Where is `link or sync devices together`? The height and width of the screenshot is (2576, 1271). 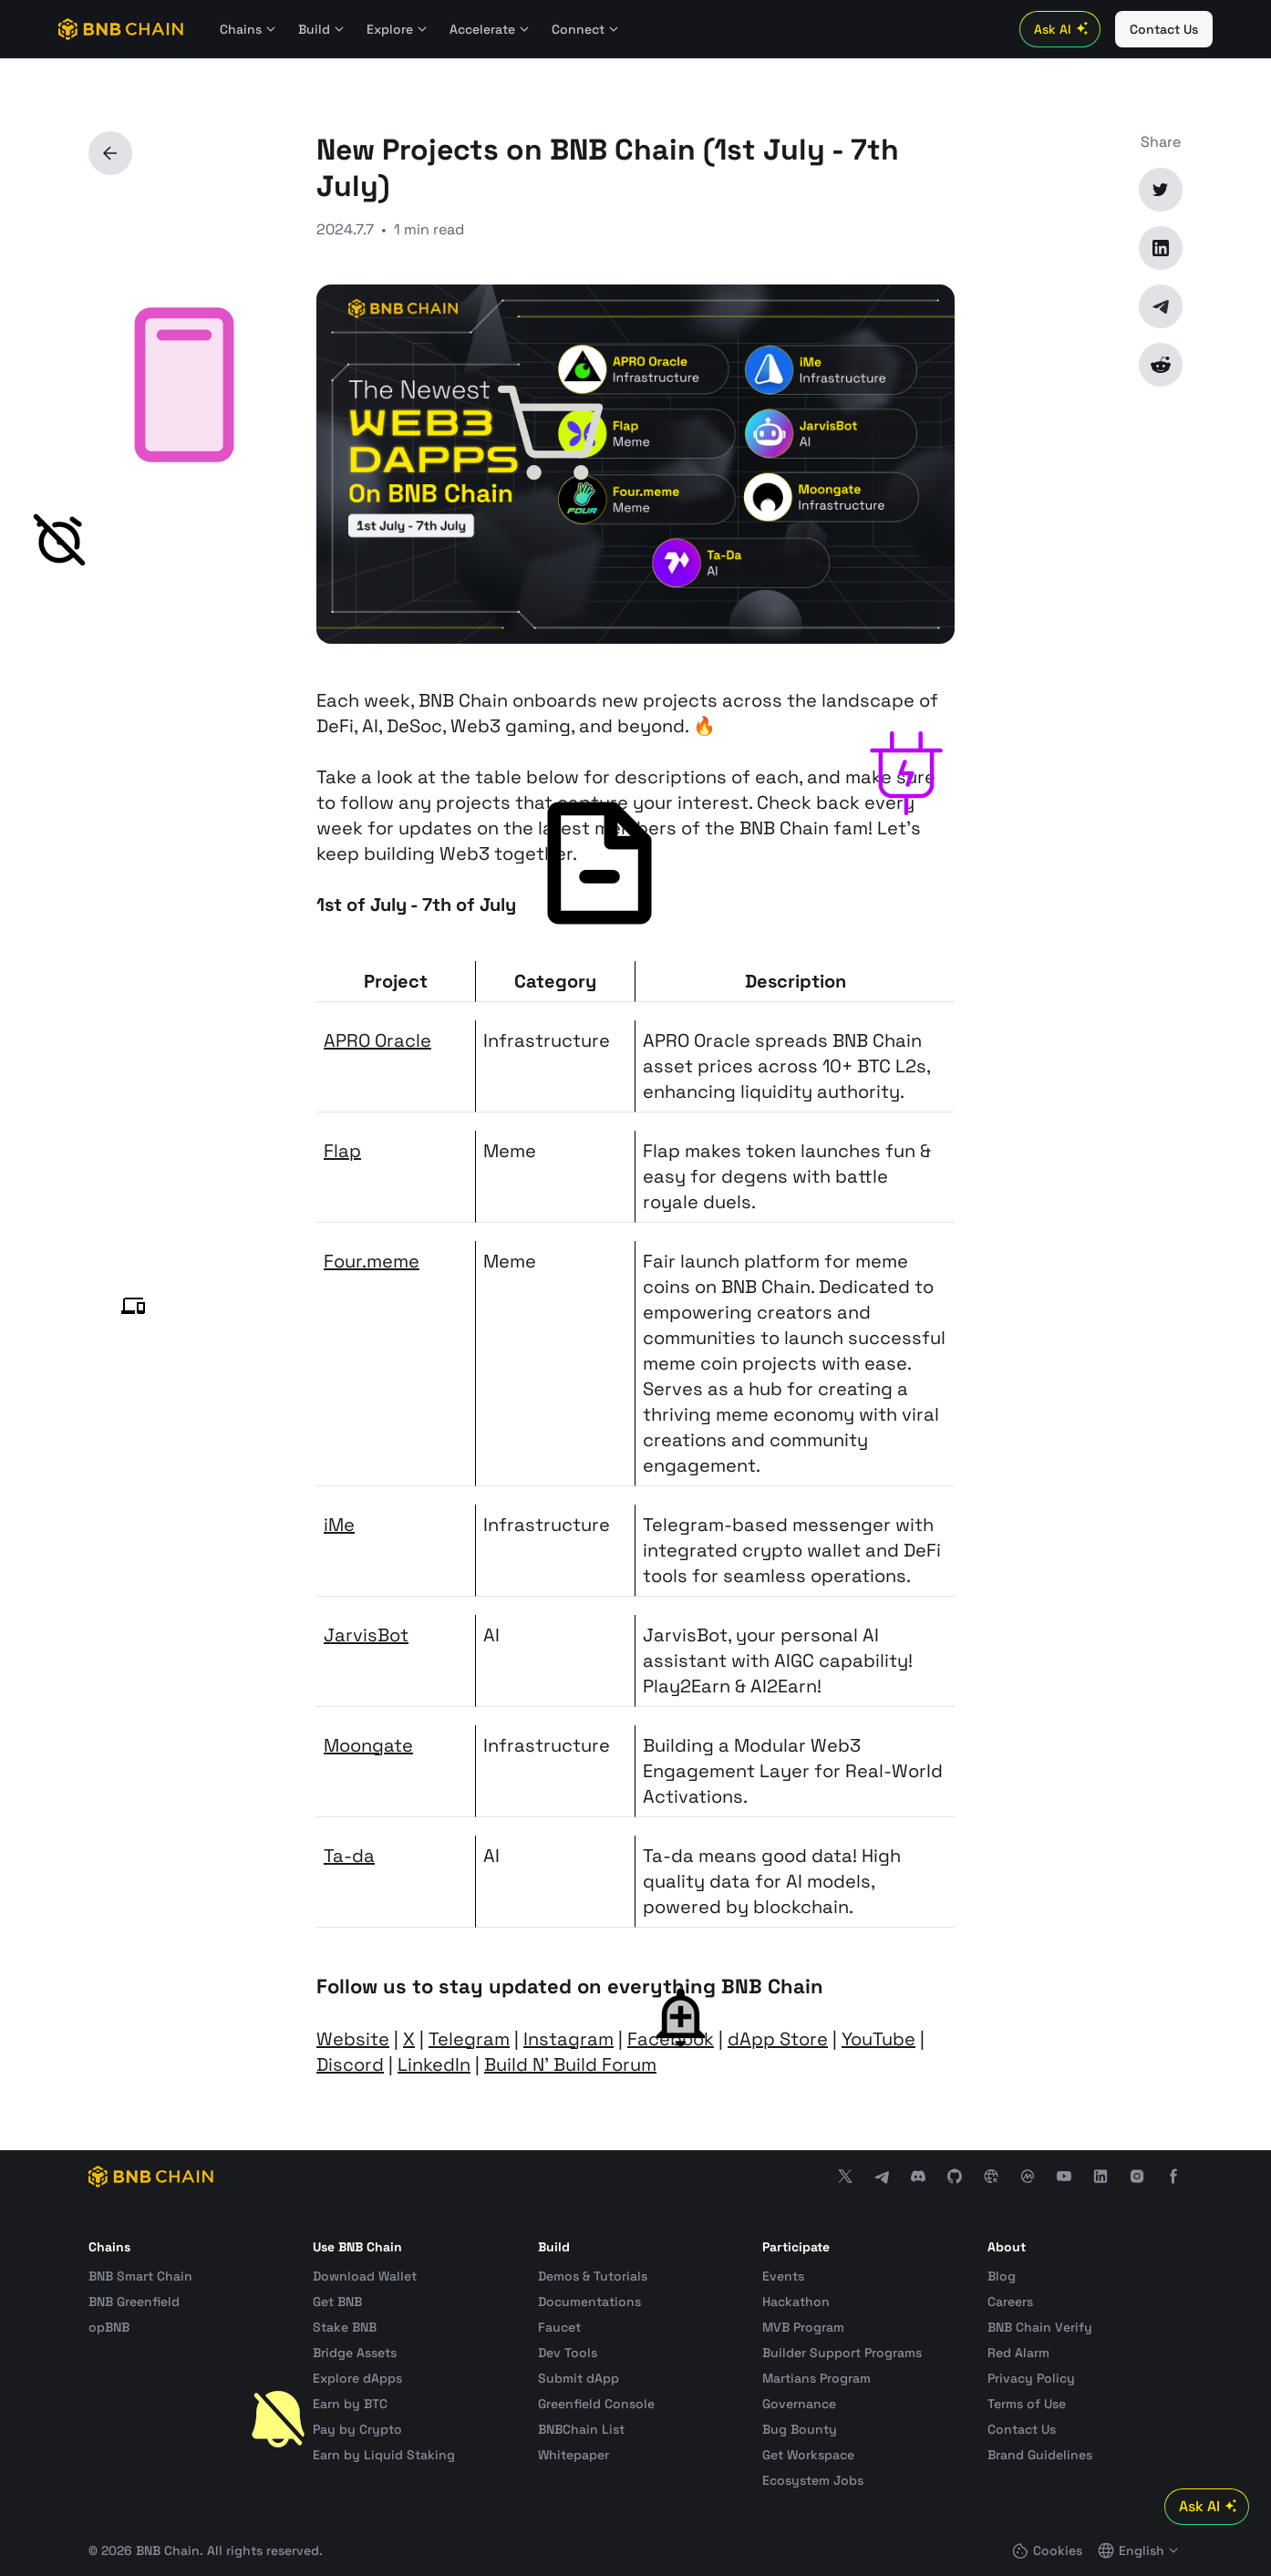
link or sync devices together is located at coordinates (133, 1306).